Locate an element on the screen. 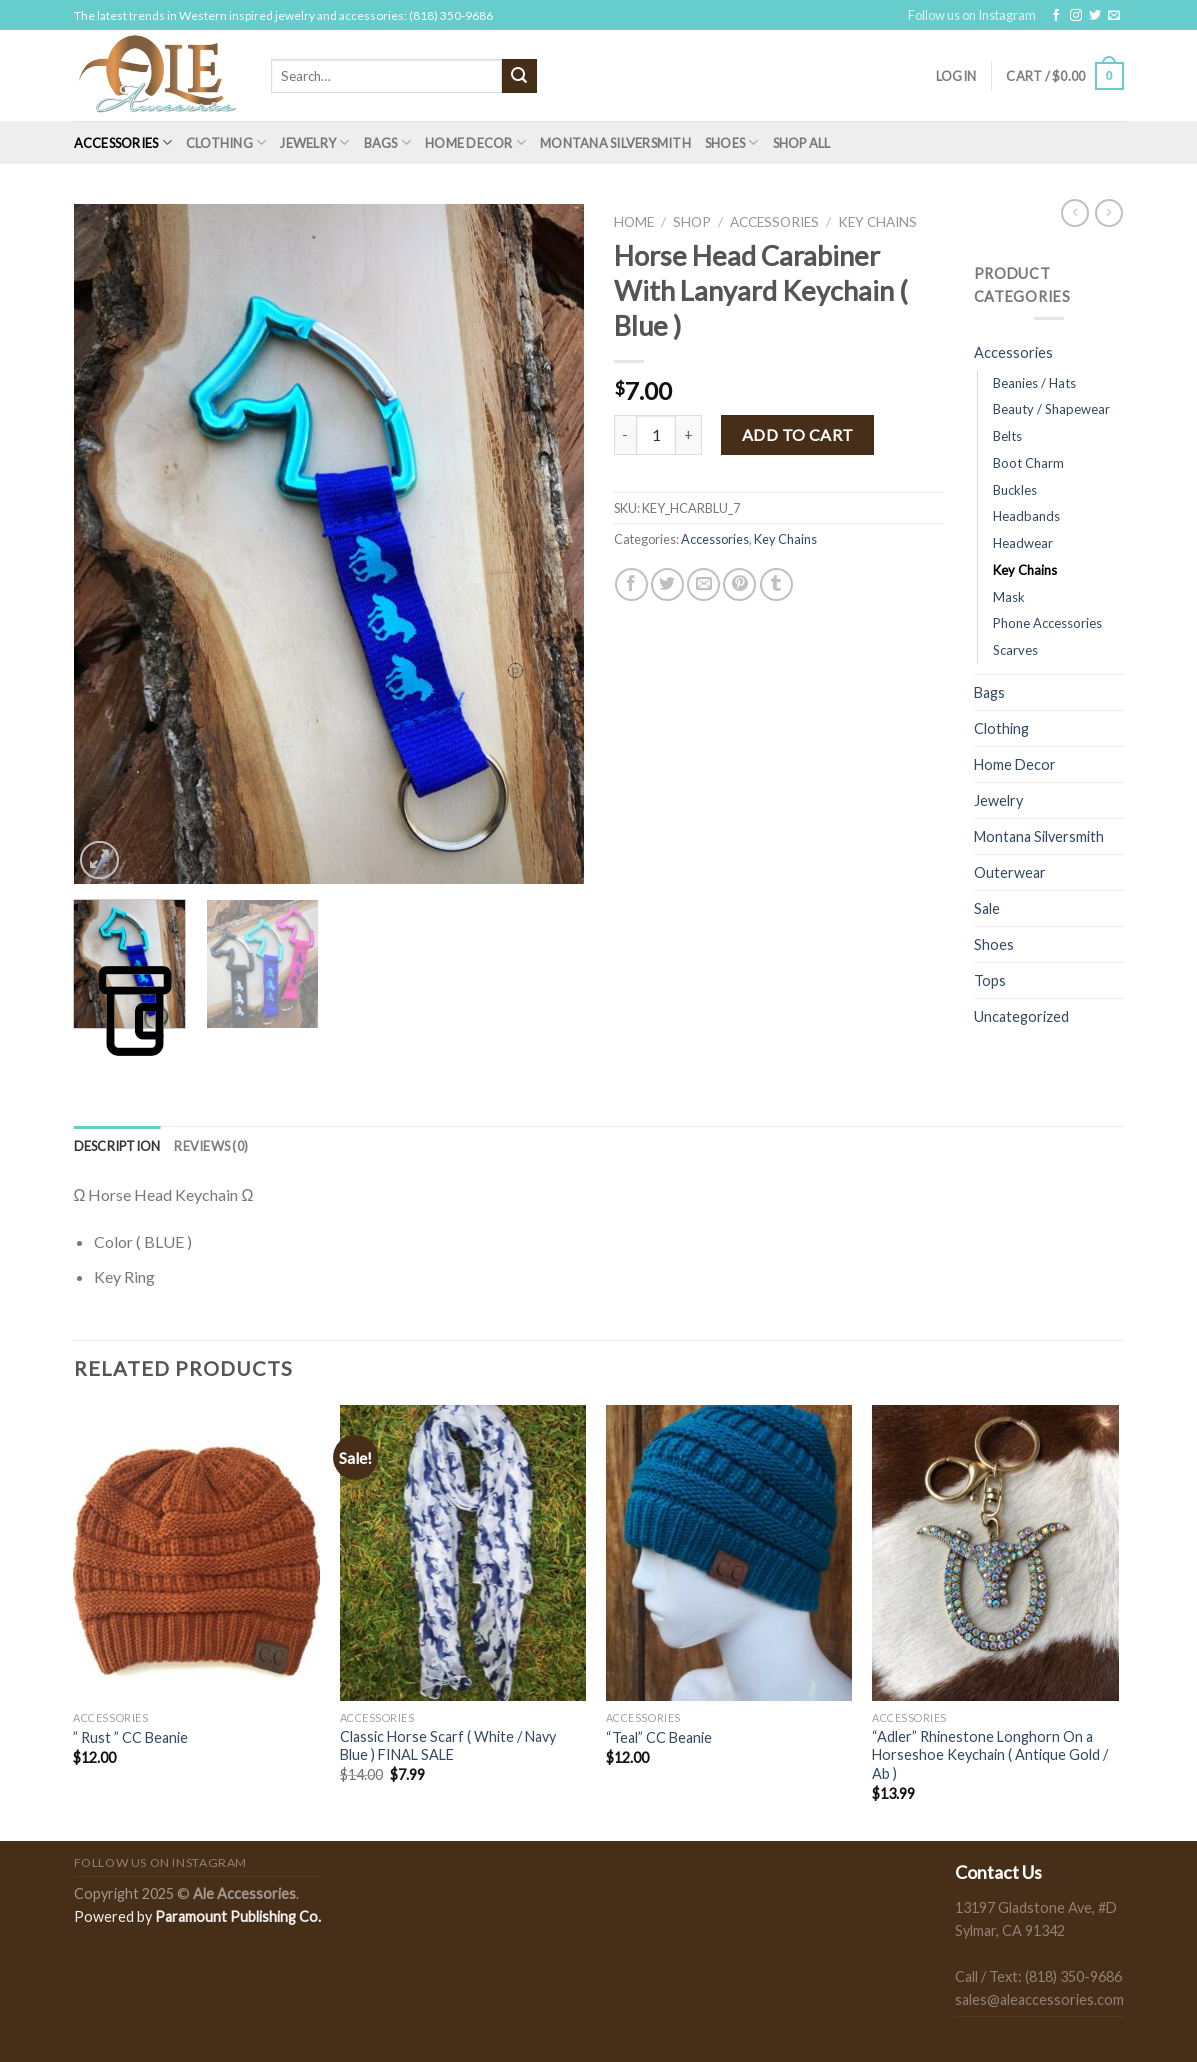  view medication information is located at coordinates (135, 1011).